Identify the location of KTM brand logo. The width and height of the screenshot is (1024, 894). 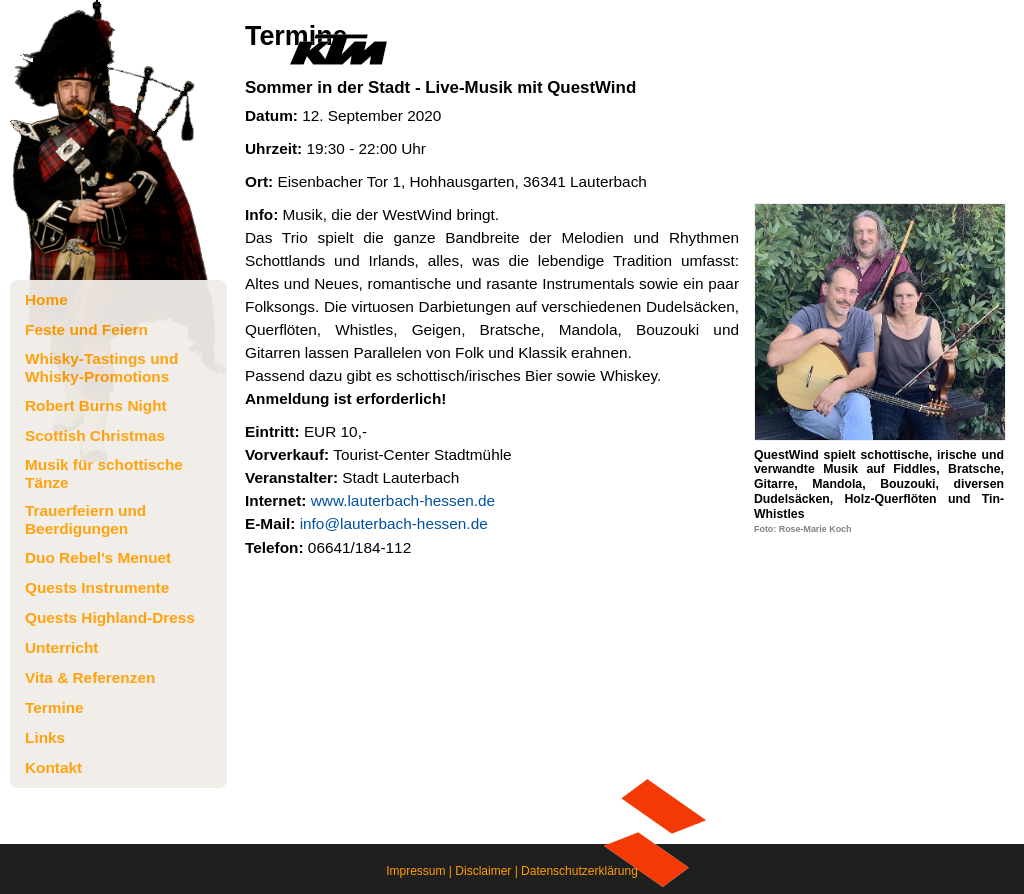
(338, 49).